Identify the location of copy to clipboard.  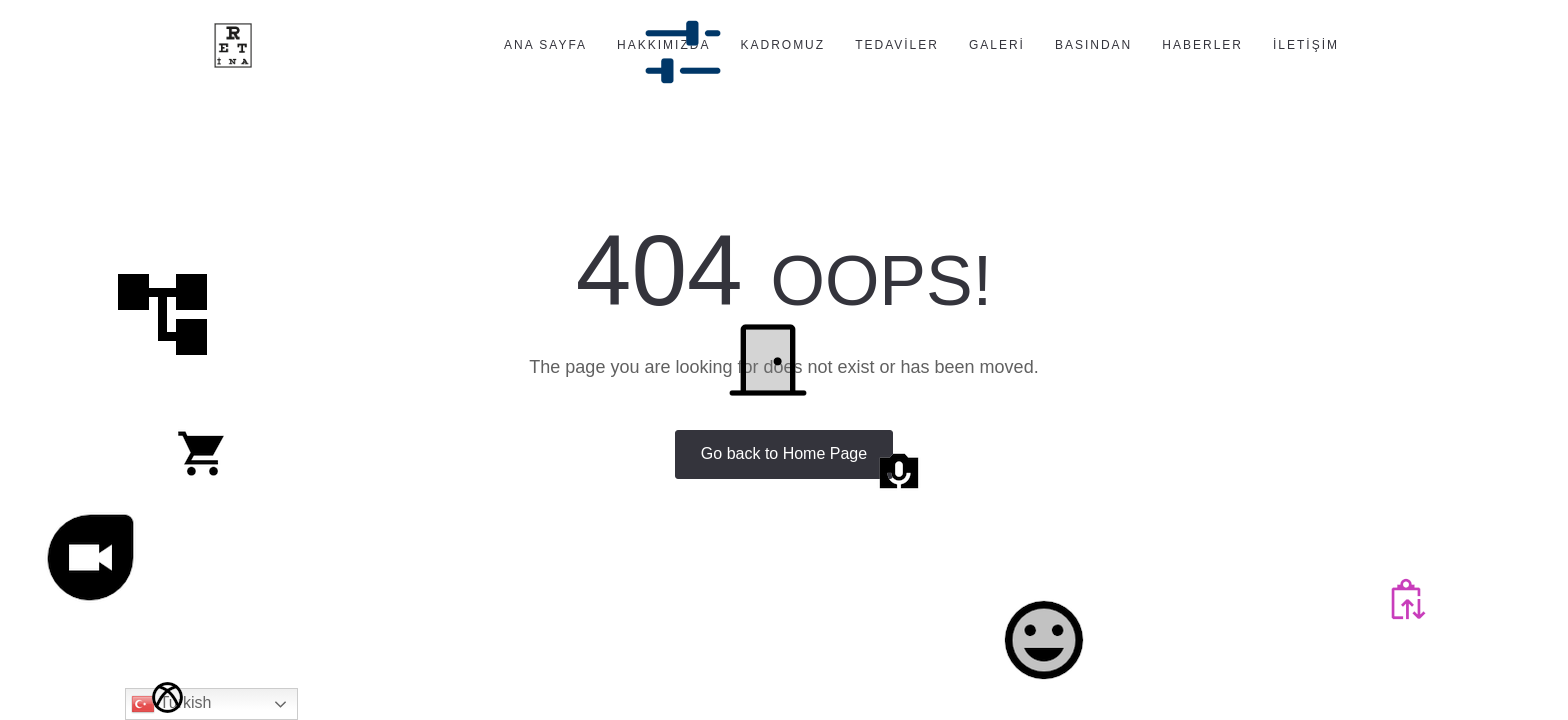
(1406, 599).